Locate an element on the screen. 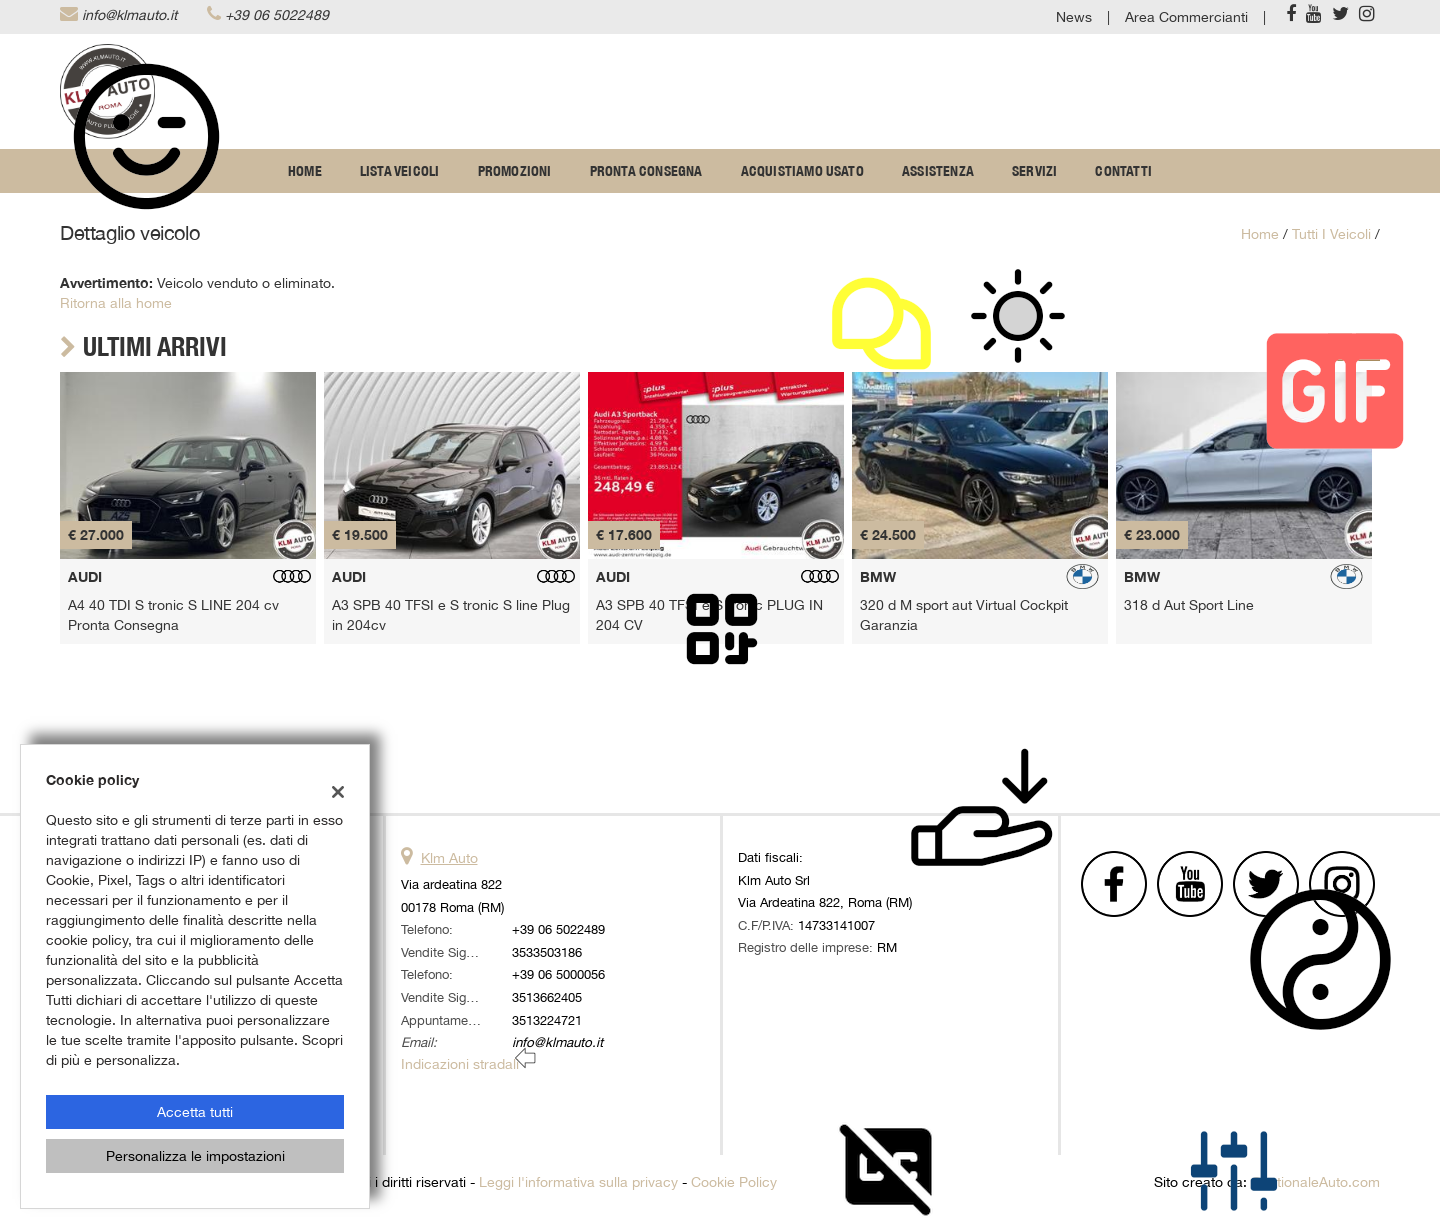  insert a GIF into your message is located at coordinates (1335, 391).